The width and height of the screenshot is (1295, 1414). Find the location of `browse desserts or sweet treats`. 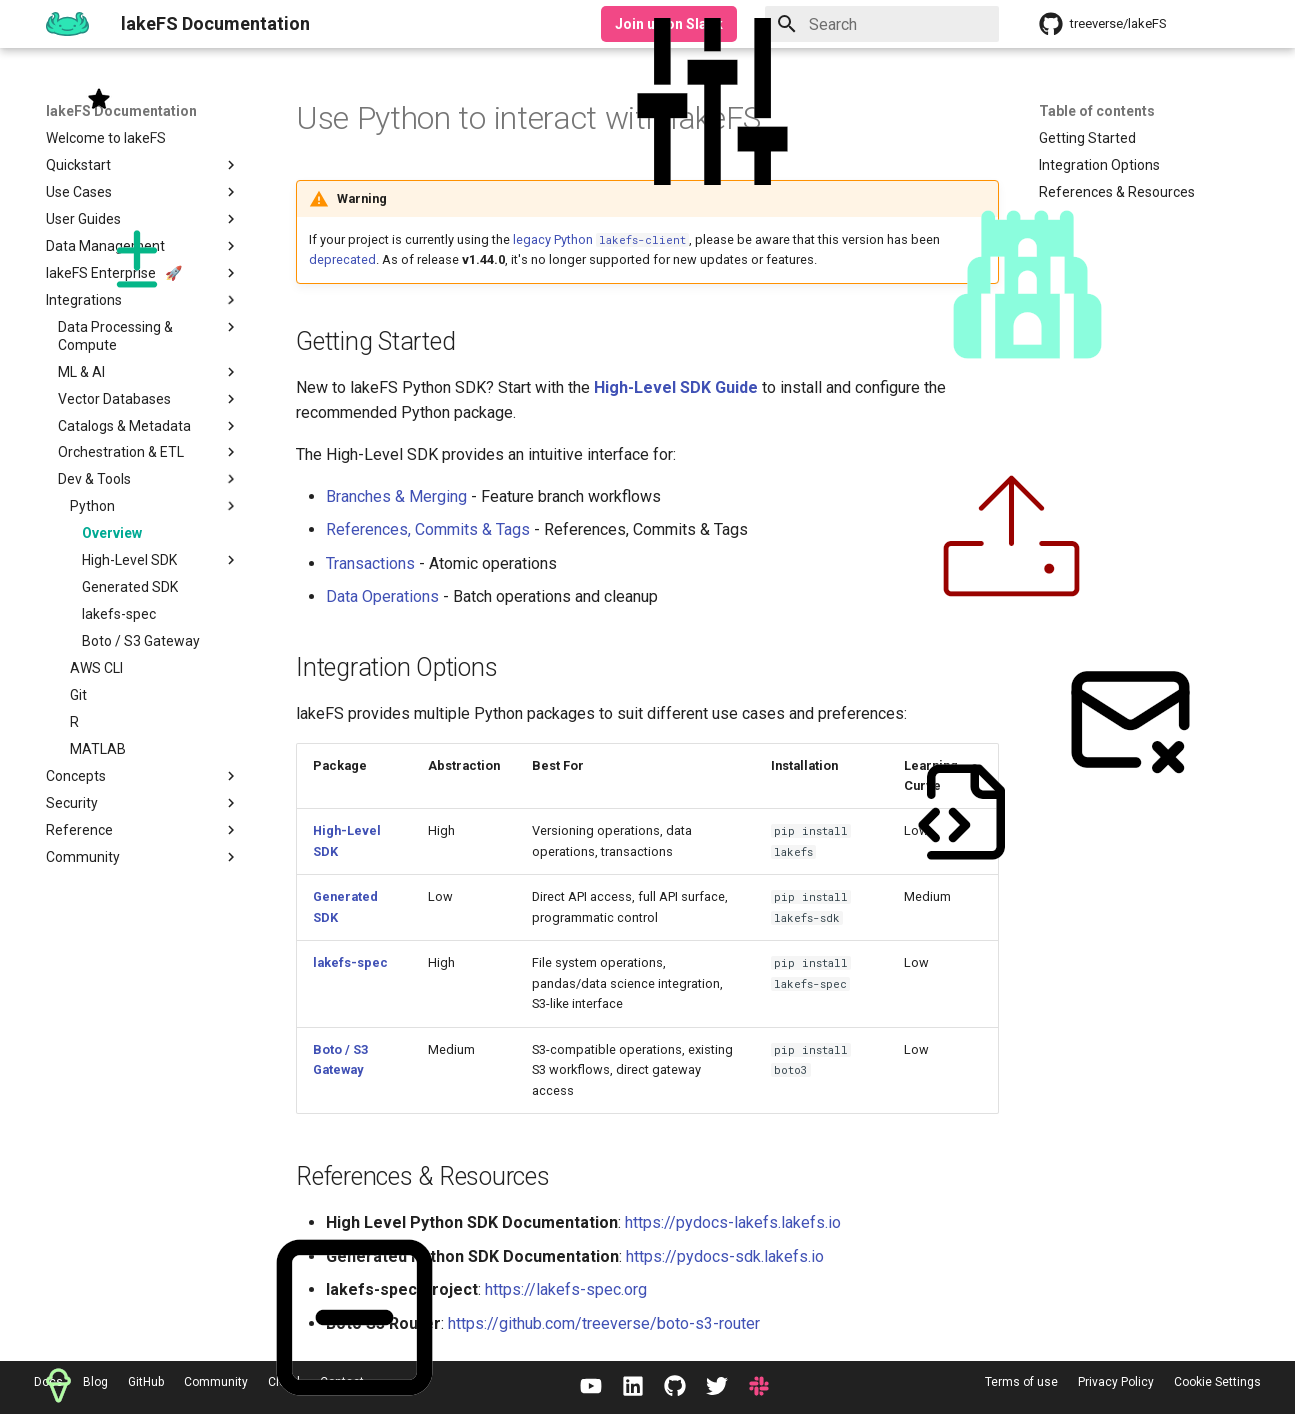

browse desserts or sweet treats is located at coordinates (58, 1385).